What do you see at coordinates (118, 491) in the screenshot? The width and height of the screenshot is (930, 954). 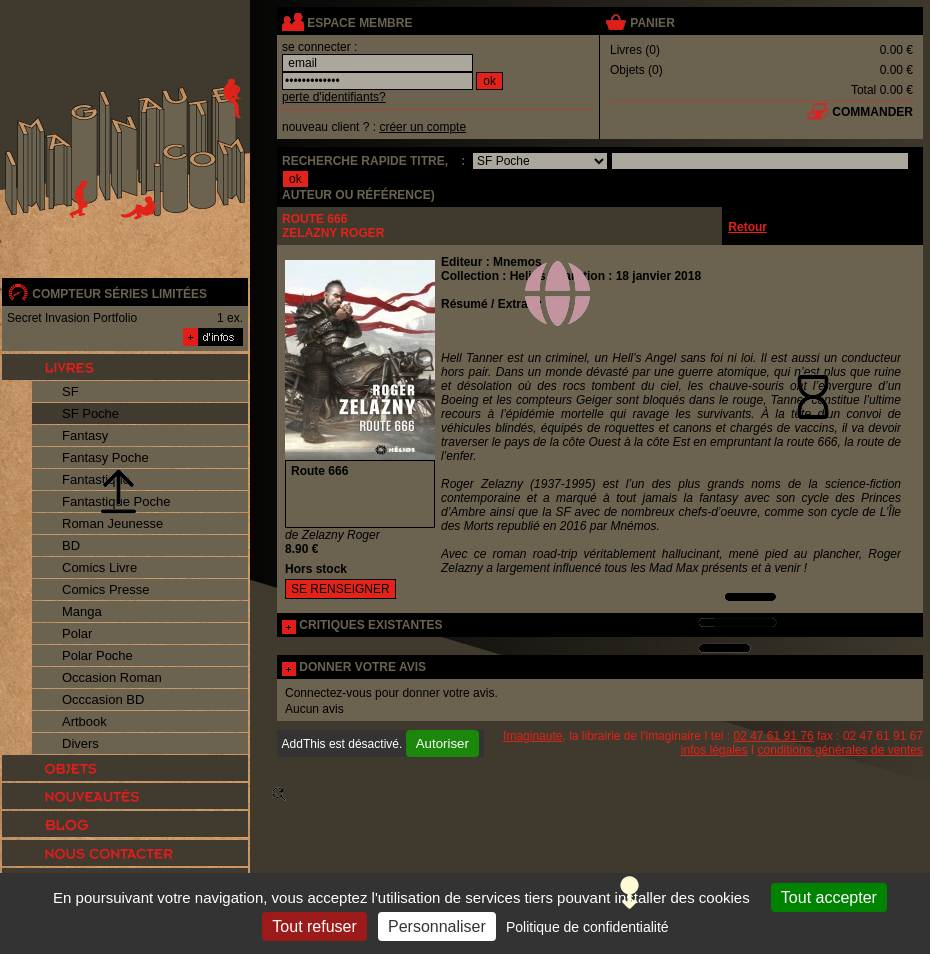 I see `upload a file or document` at bounding box center [118, 491].